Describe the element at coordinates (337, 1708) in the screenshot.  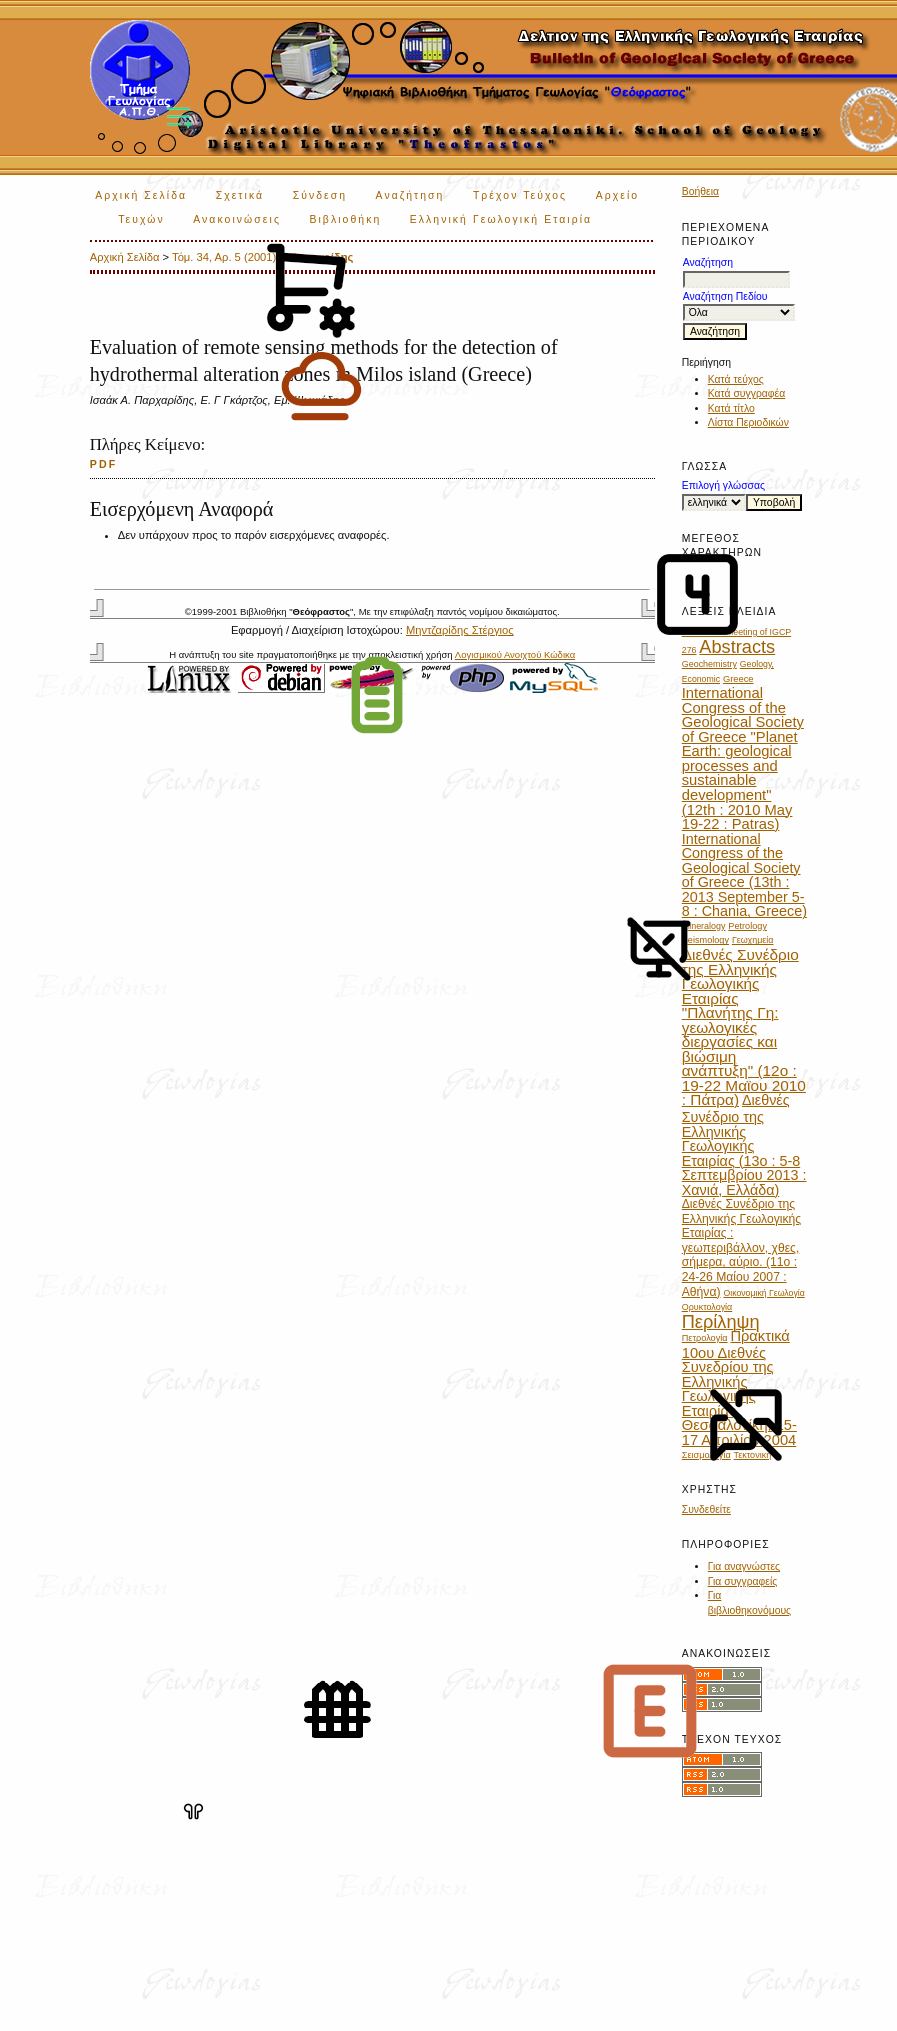
I see `access yard or outdoor settings` at that location.